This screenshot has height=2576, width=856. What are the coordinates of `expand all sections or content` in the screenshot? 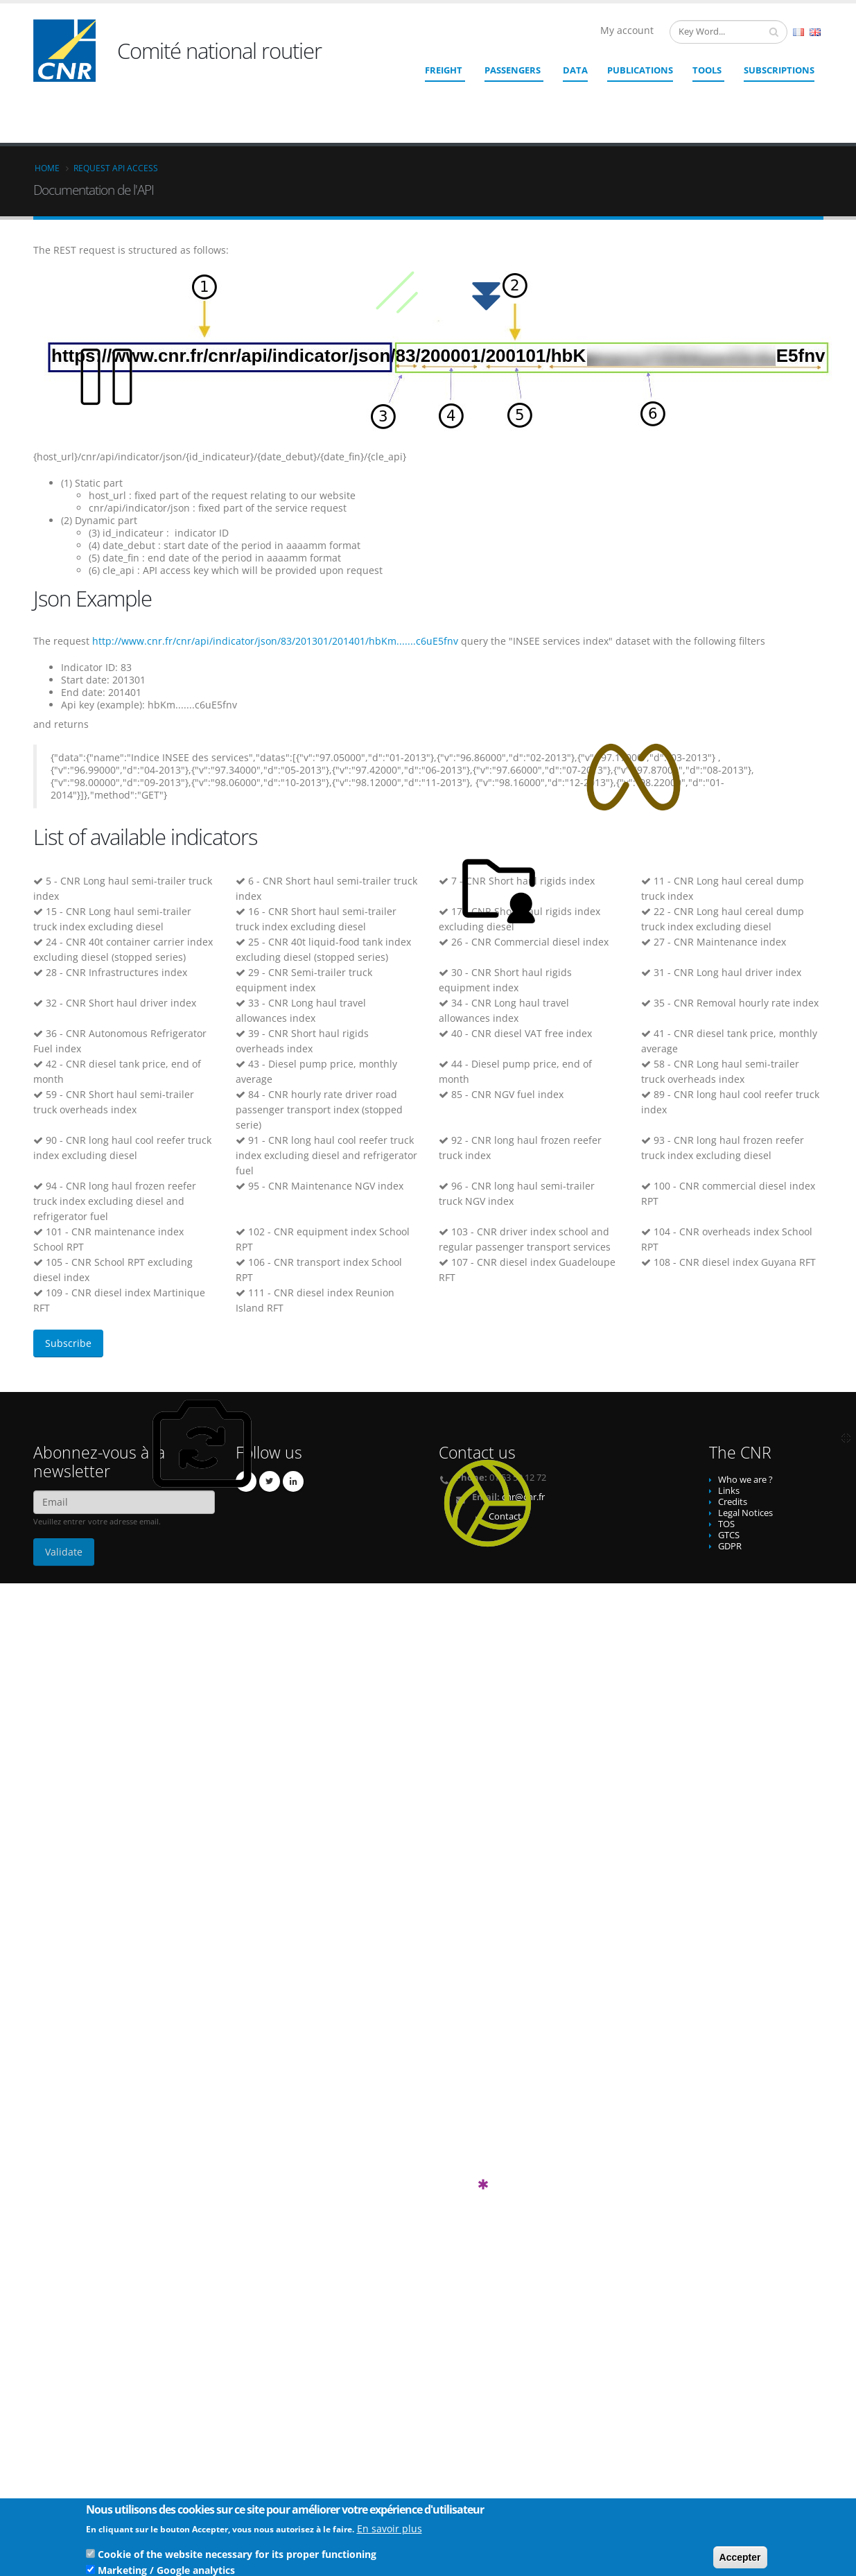 It's located at (486, 295).